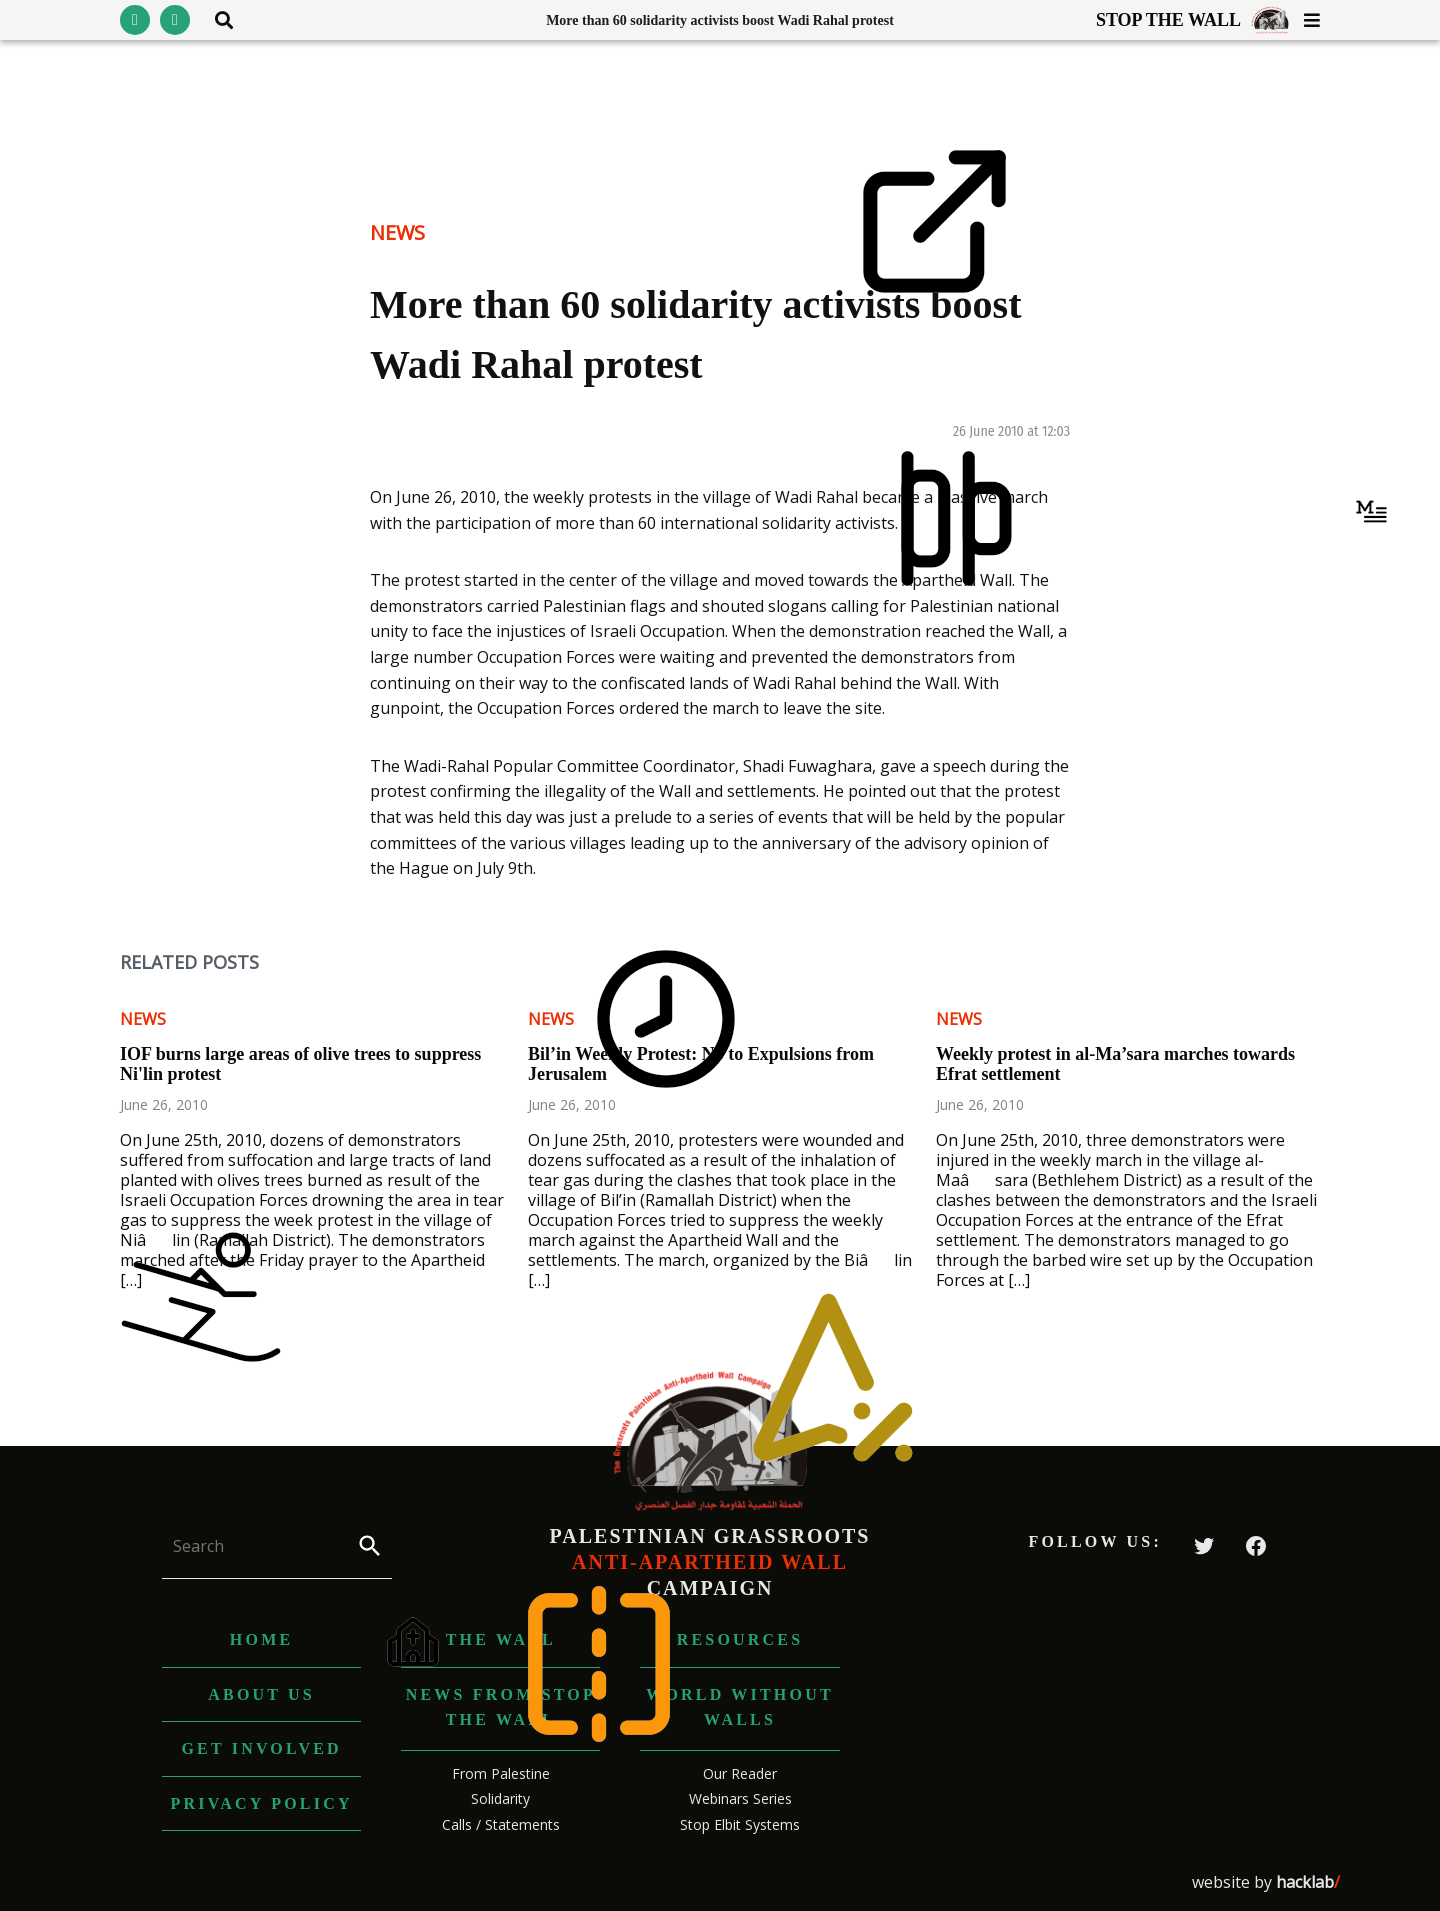  Describe the element at coordinates (956, 518) in the screenshot. I see `distribute objects from the left edge` at that location.